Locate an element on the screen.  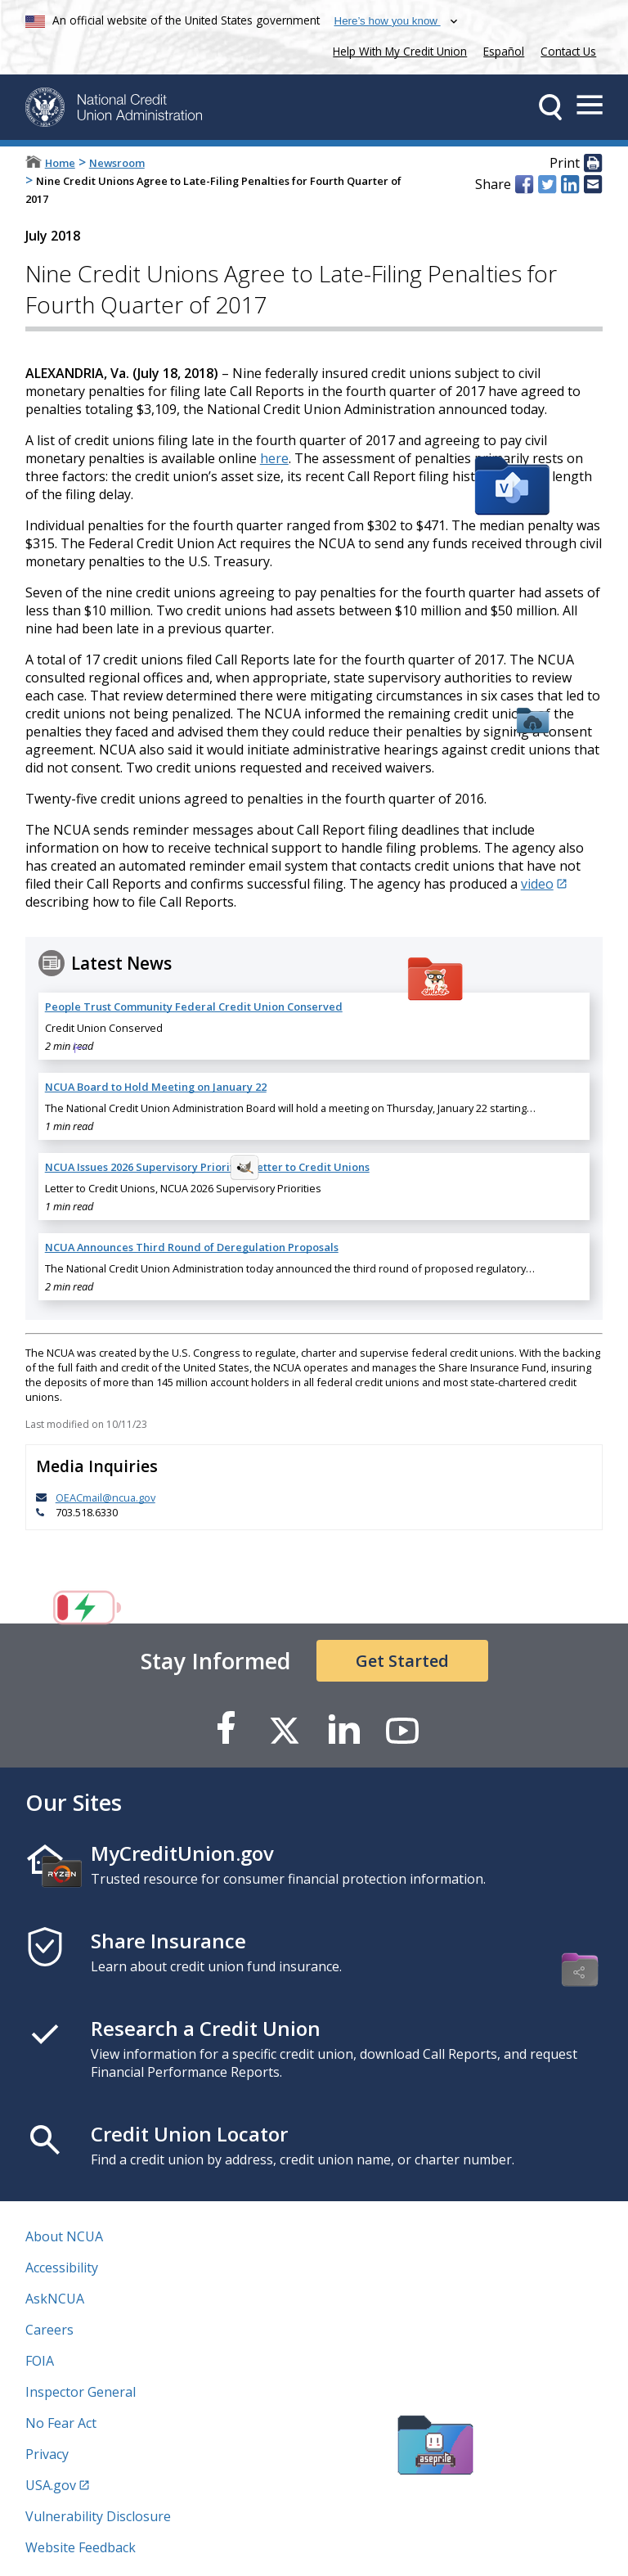
open folder containing aseprite project files is located at coordinates (435, 2447).